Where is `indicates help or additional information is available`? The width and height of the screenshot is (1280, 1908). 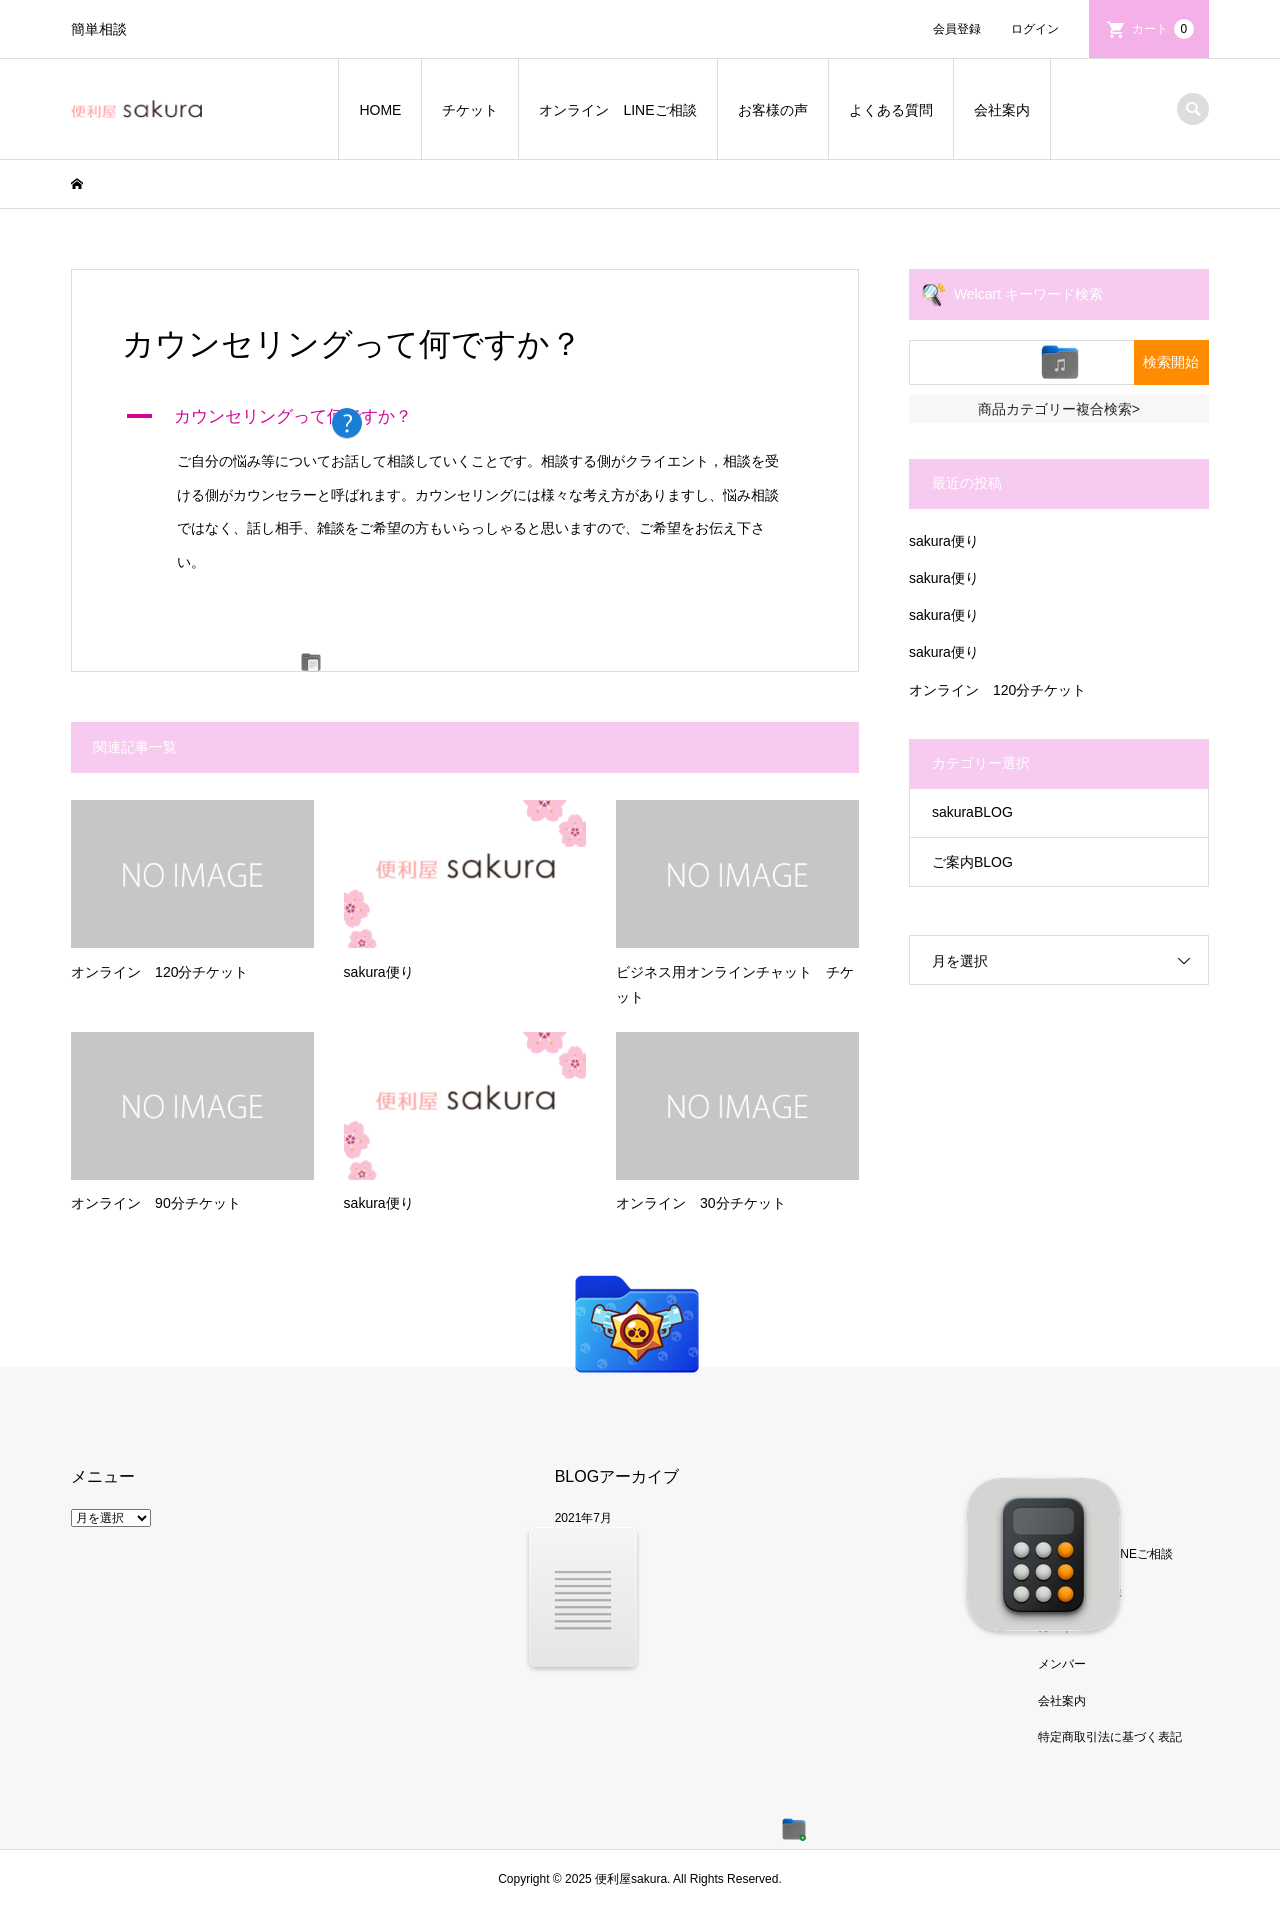
indicates help or additional information is available is located at coordinates (347, 423).